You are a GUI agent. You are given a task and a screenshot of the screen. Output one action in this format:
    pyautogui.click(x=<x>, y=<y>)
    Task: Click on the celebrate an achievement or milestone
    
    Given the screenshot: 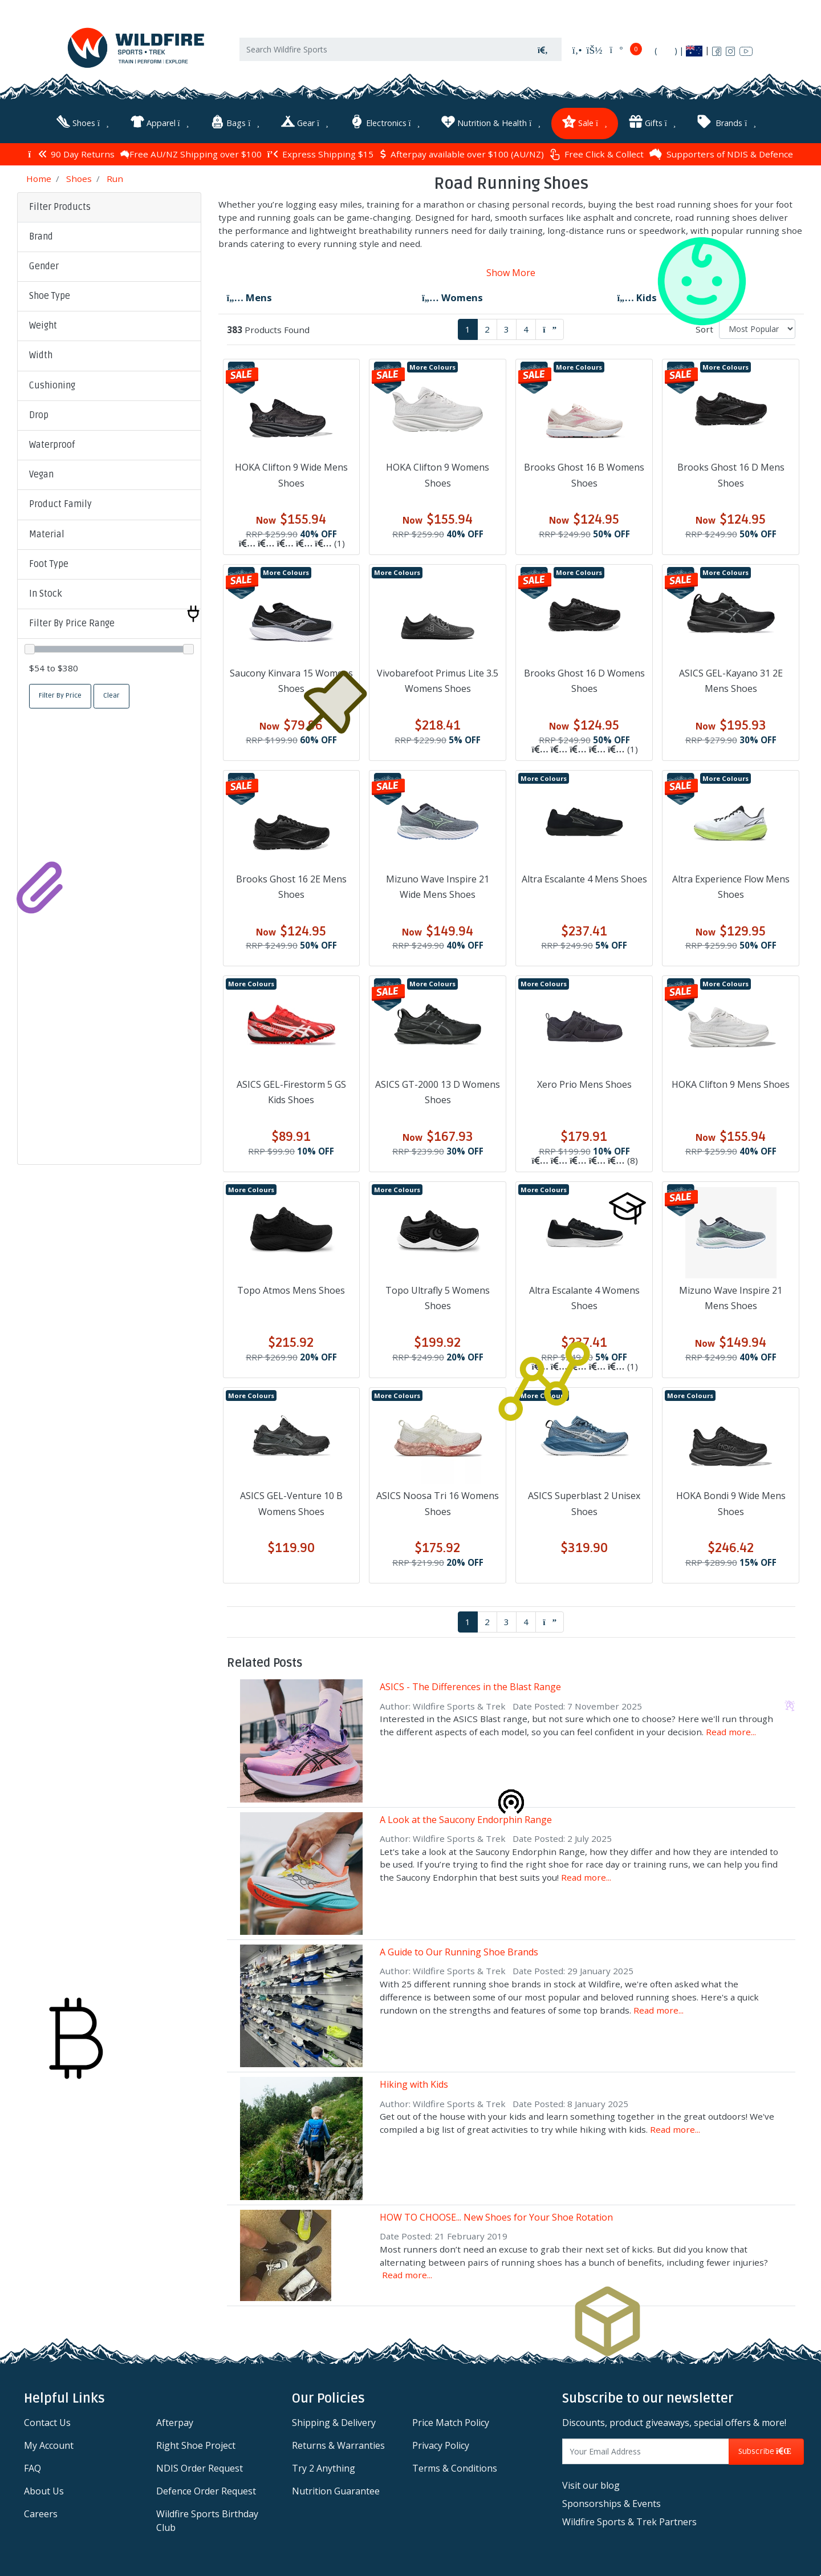 What is the action you would take?
    pyautogui.click(x=790, y=1706)
    